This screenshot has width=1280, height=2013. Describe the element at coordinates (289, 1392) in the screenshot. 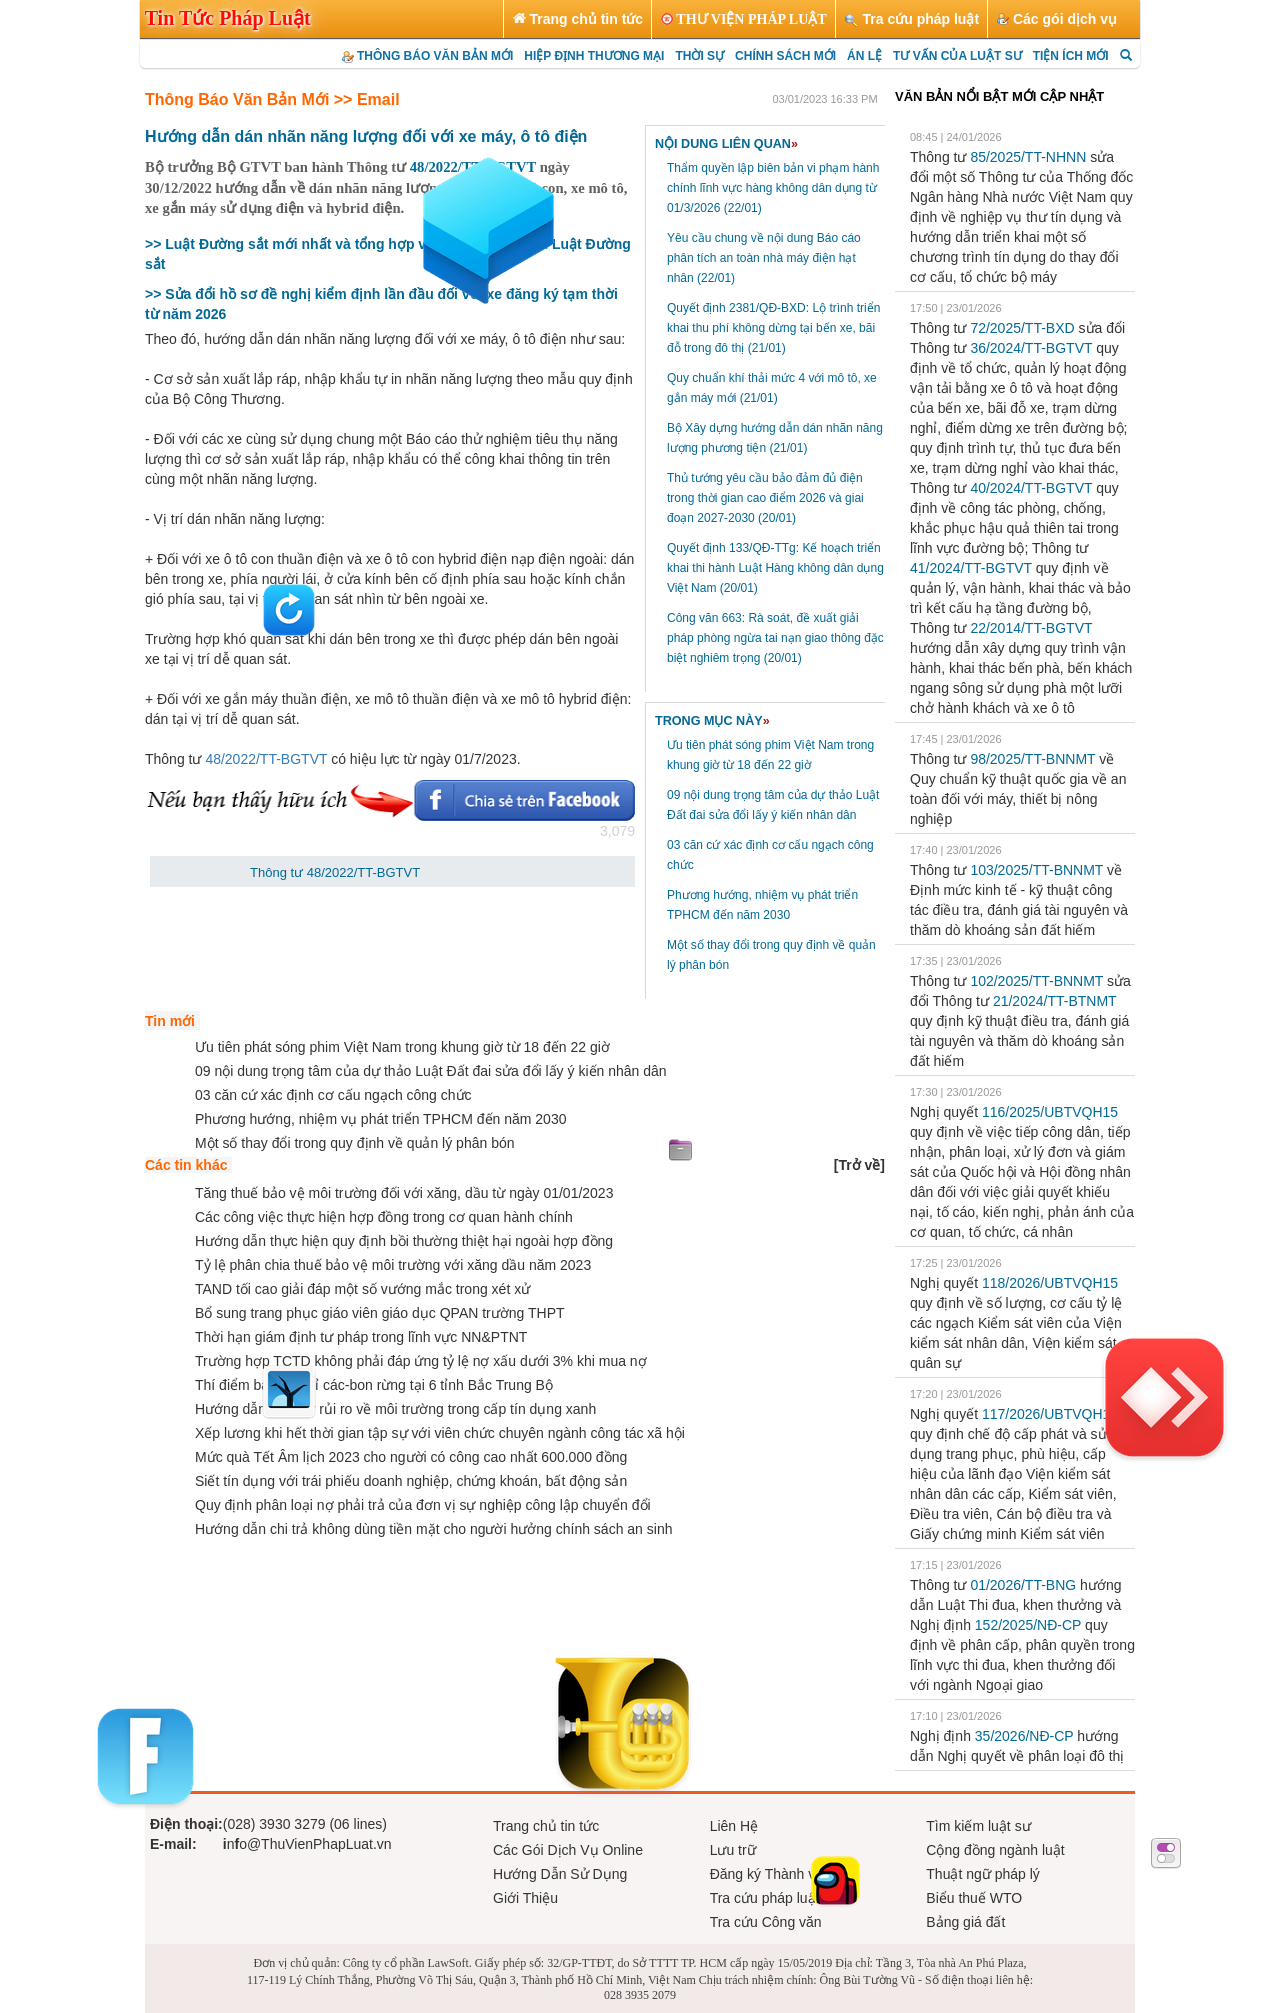

I see `open shotwell photo manager` at that location.